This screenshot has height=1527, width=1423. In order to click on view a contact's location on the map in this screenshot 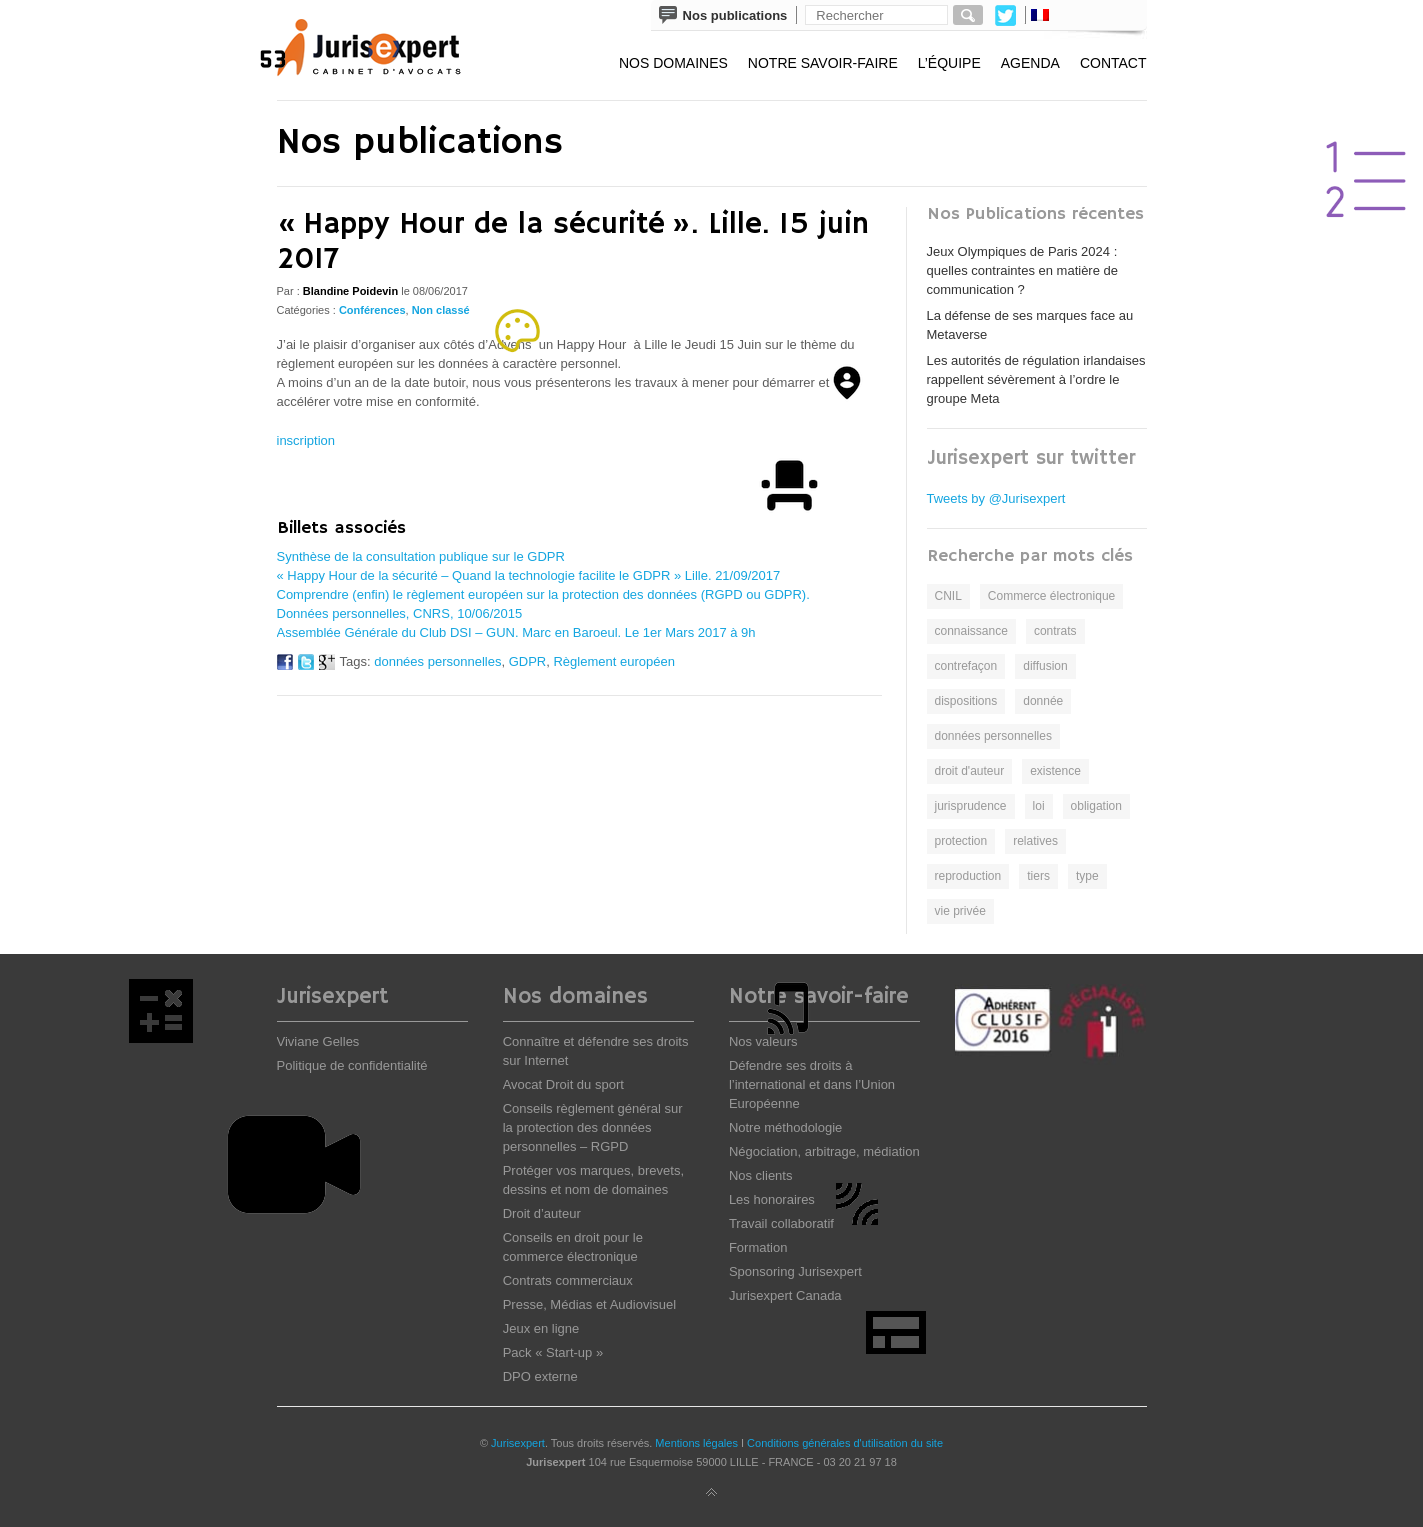, I will do `click(847, 383)`.